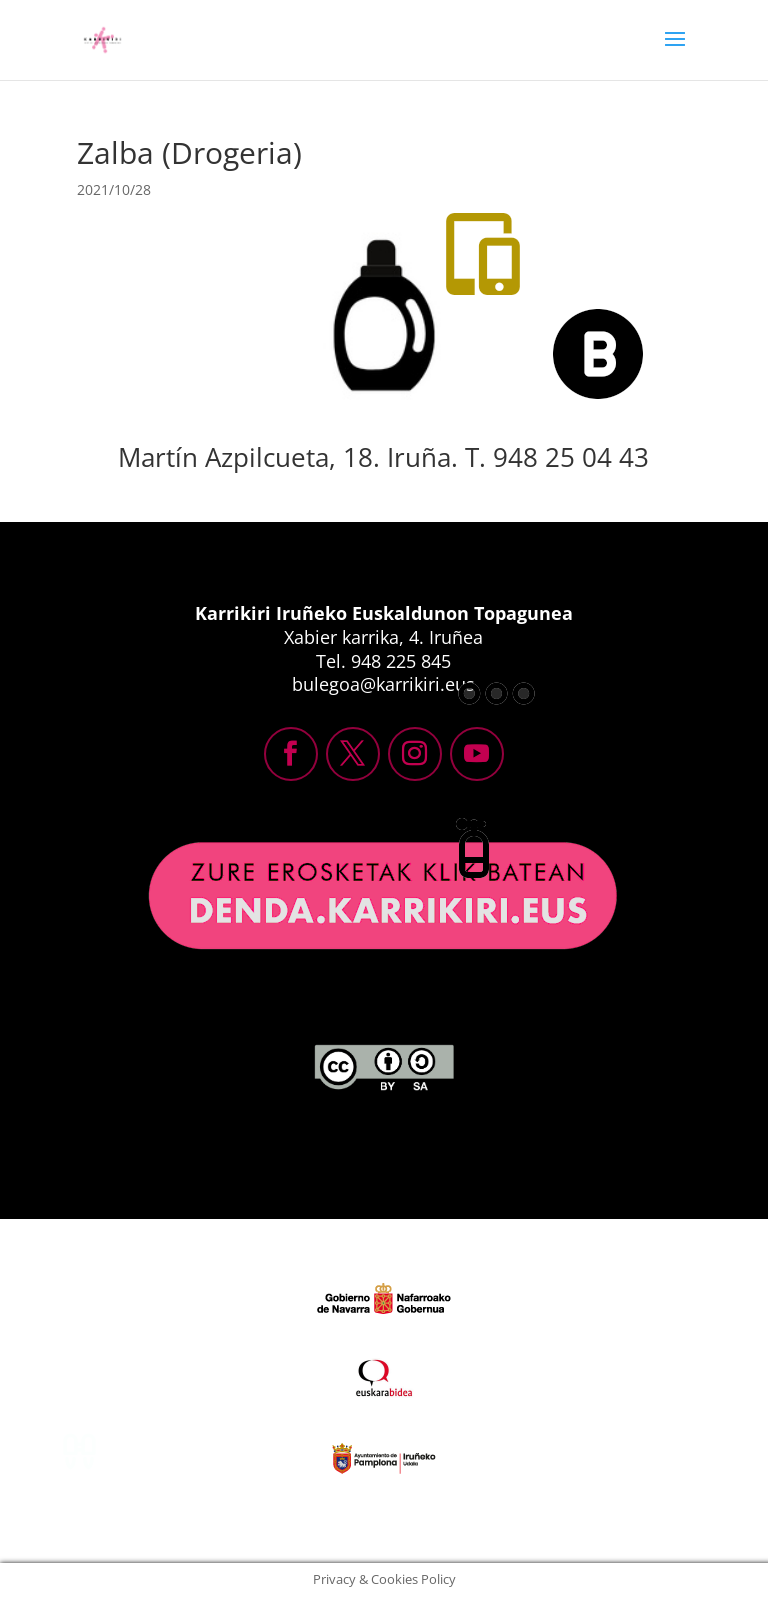  Describe the element at coordinates (474, 848) in the screenshot. I see `access scuba diving equipment or gear` at that location.